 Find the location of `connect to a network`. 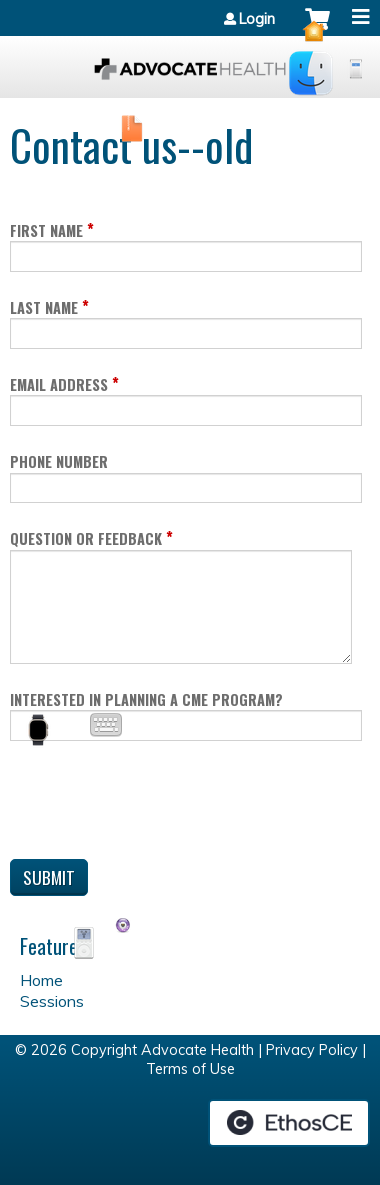

connect to a network is located at coordinates (123, 926).